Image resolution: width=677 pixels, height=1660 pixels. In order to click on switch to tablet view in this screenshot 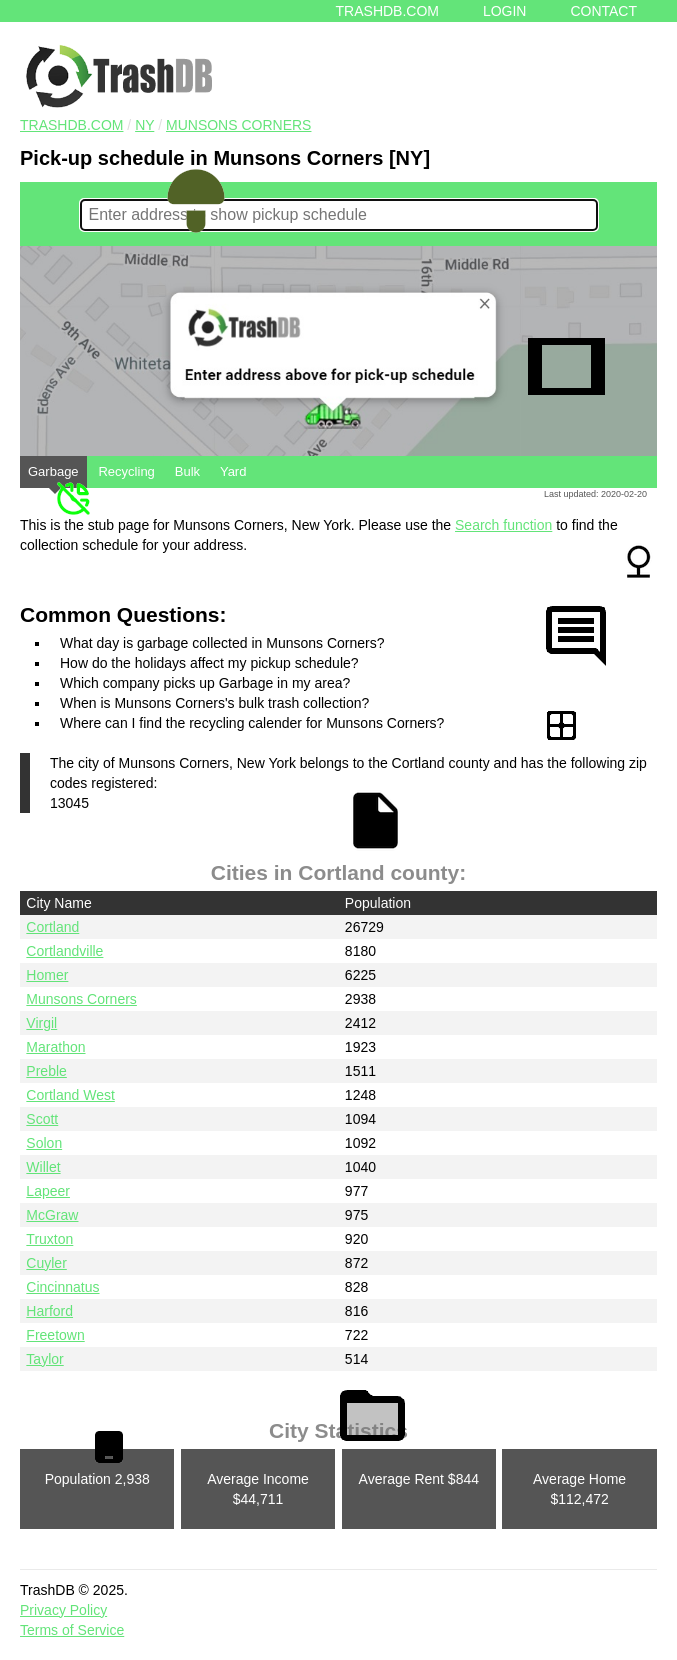, I will do `click(109, 1447)`.